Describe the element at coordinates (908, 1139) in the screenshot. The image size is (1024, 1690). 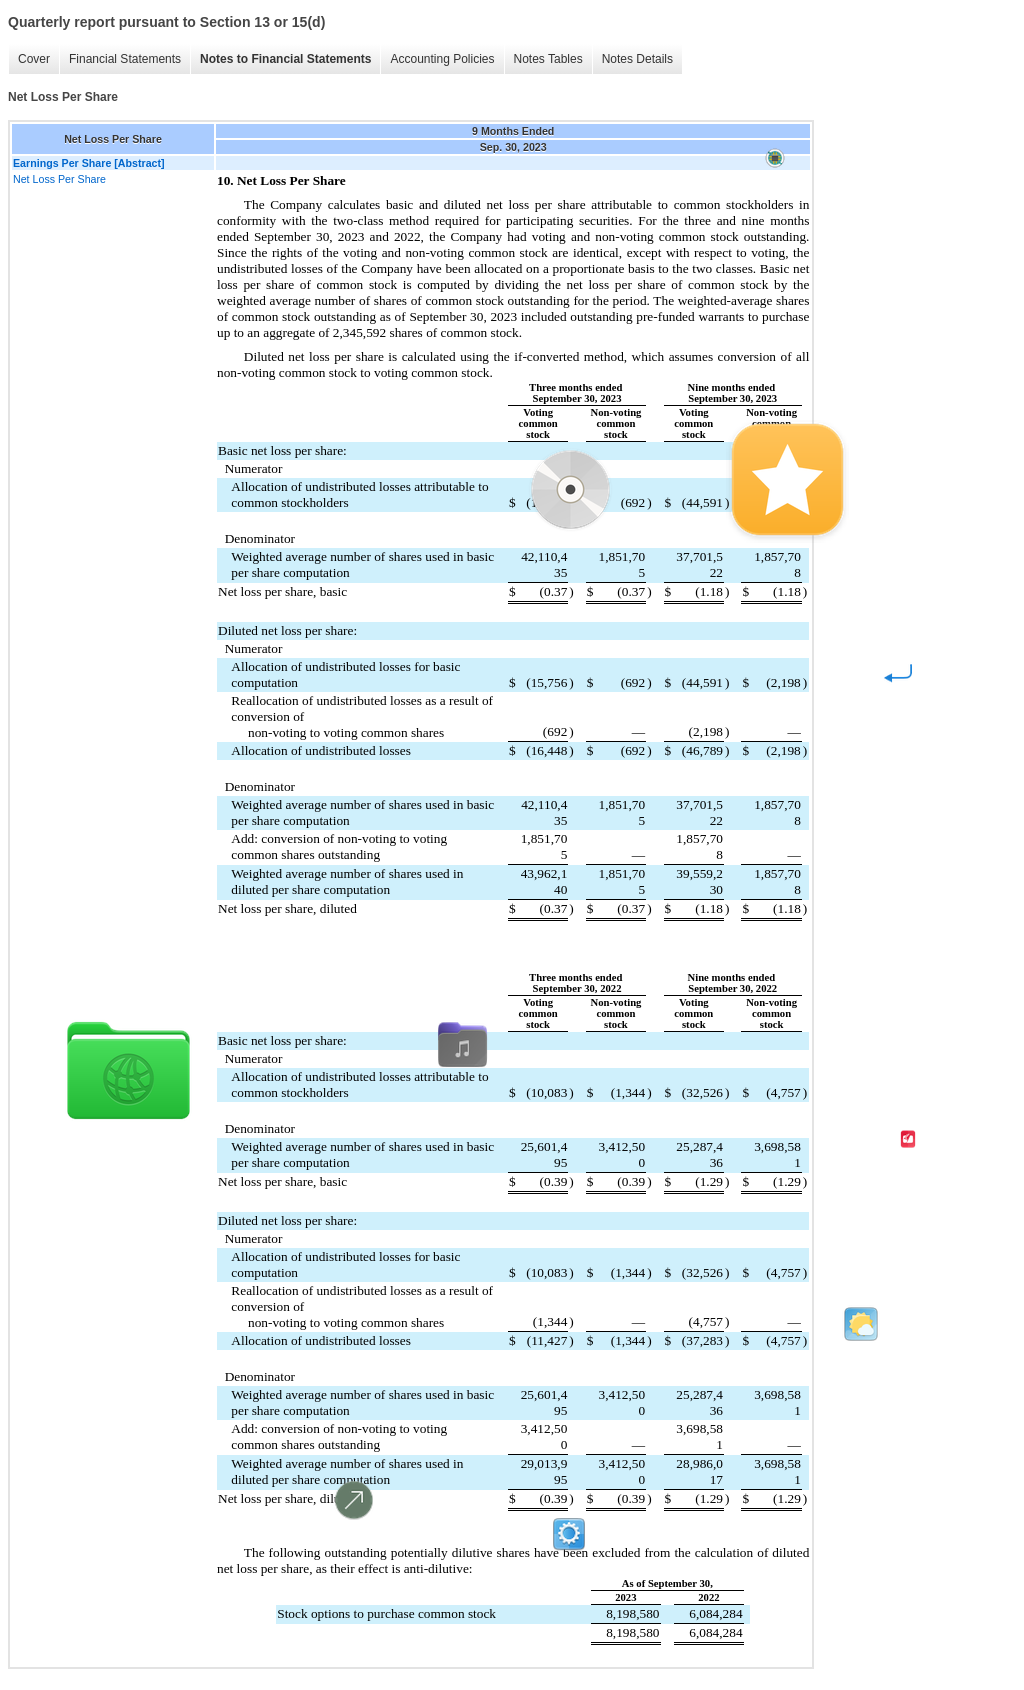
I see `an eps vector file` at that location.